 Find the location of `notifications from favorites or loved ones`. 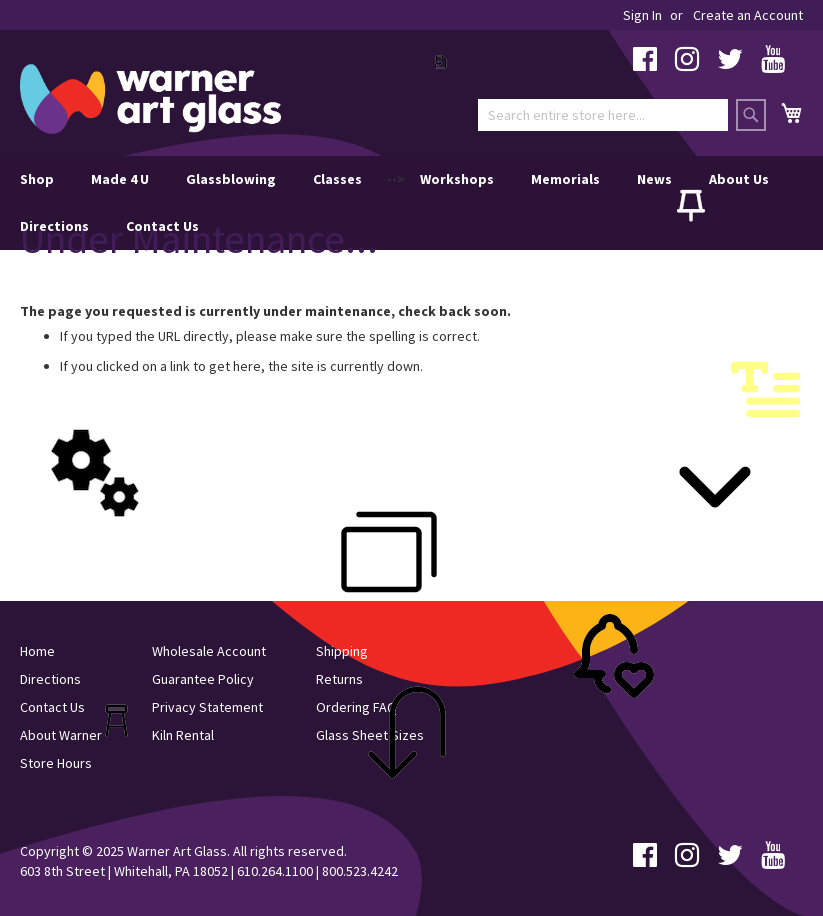

notifications from favorites or loved ones is located at coordinates (610, 654).